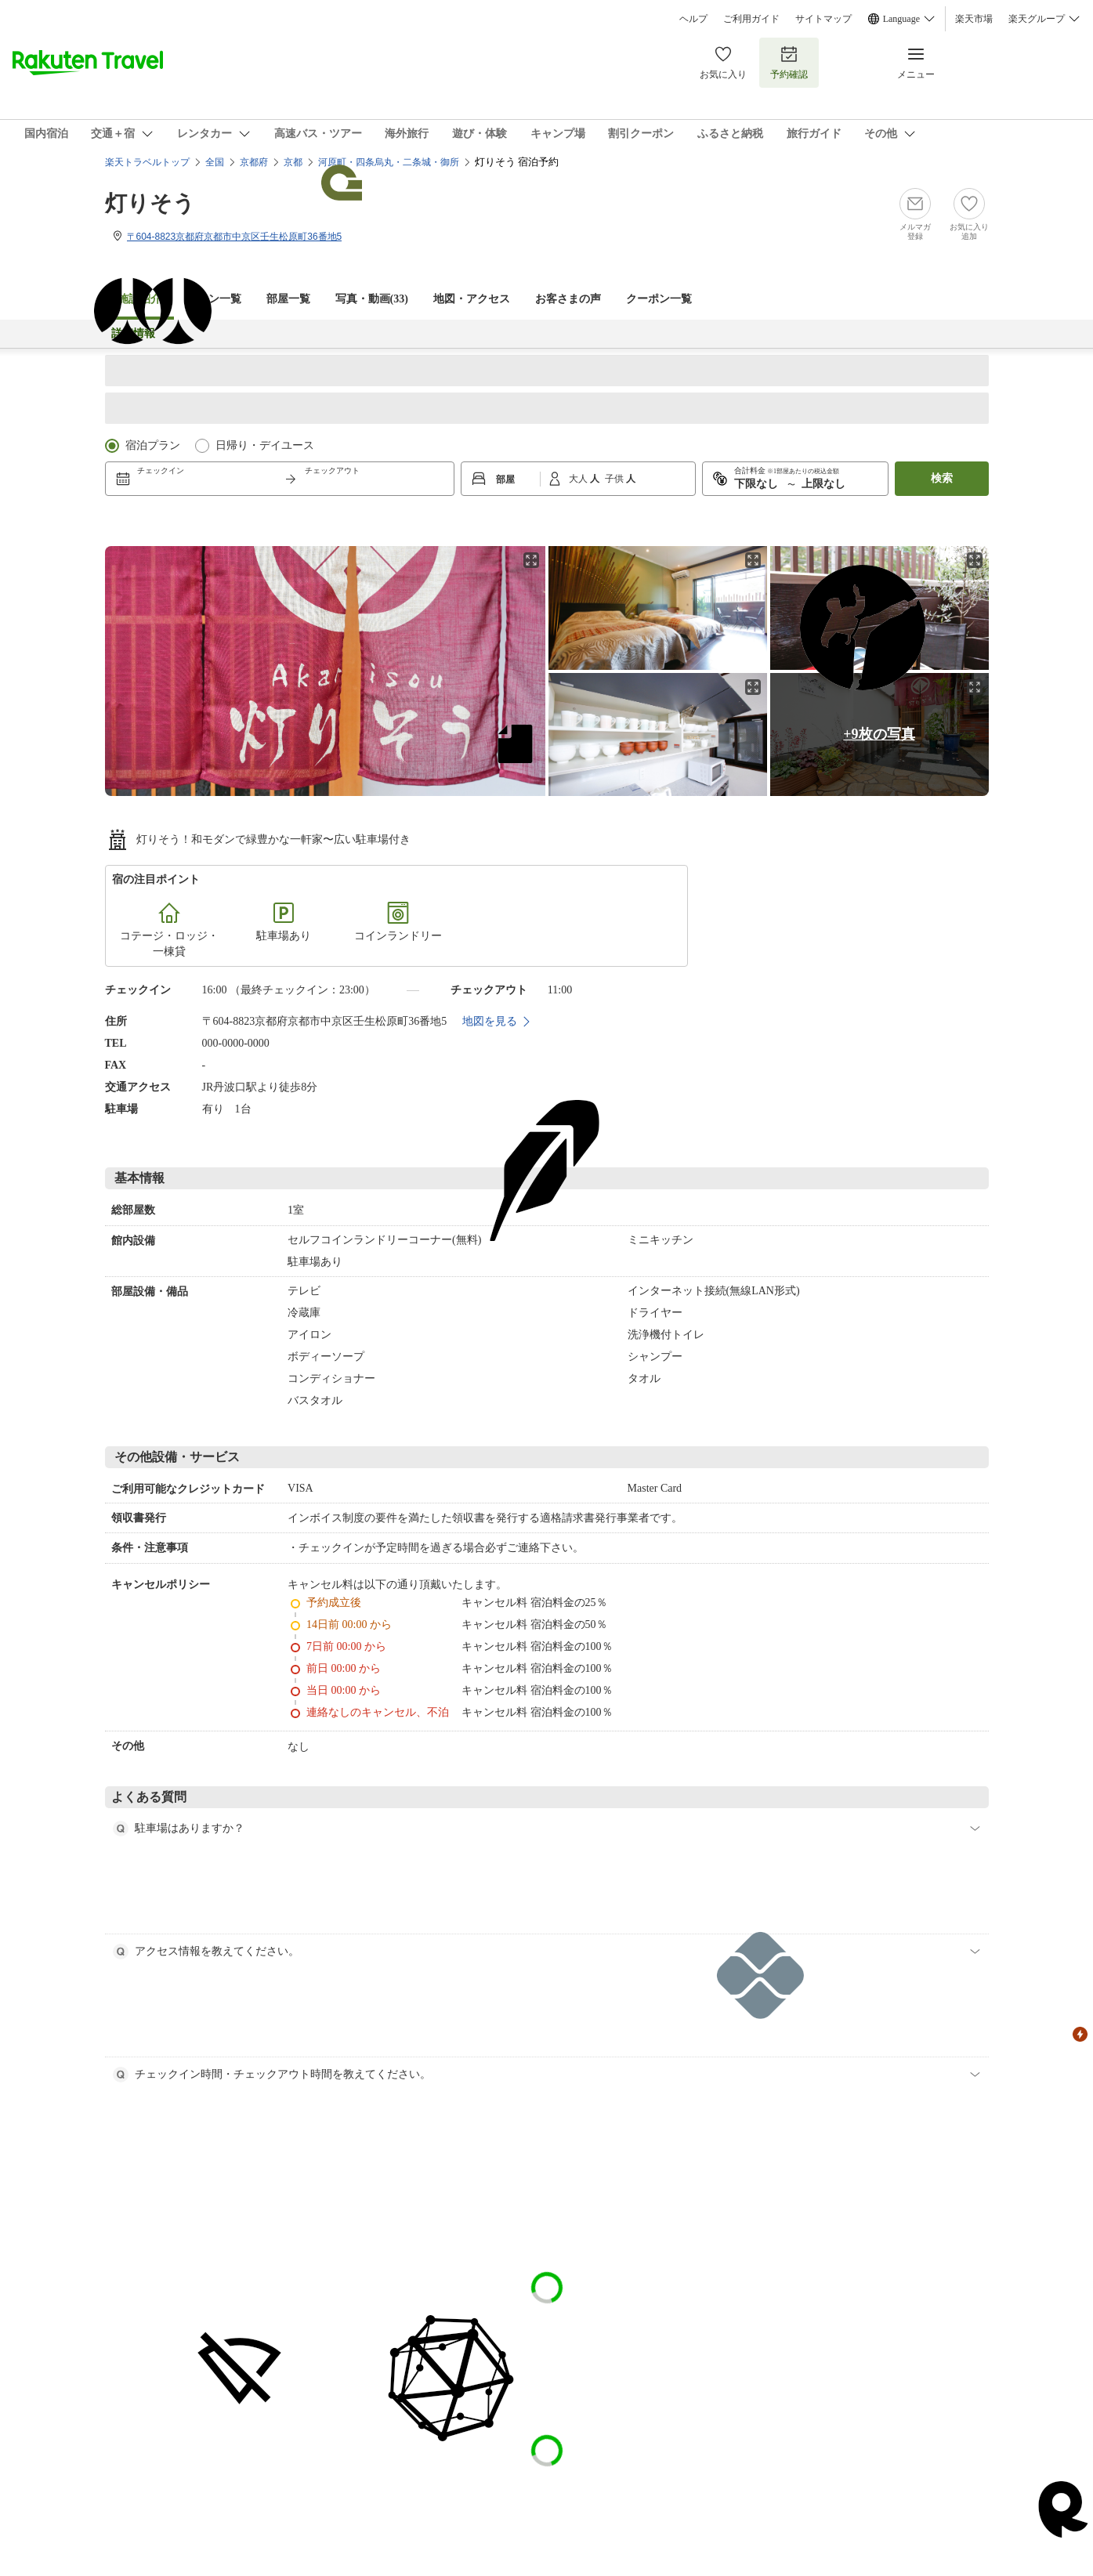 This screenshot has width=1093, height=2576. What do you see at coordinates (1063, 2509) in the screenshot?
I see `open the Rapid API platform` at bounding box center [1063, 2509].